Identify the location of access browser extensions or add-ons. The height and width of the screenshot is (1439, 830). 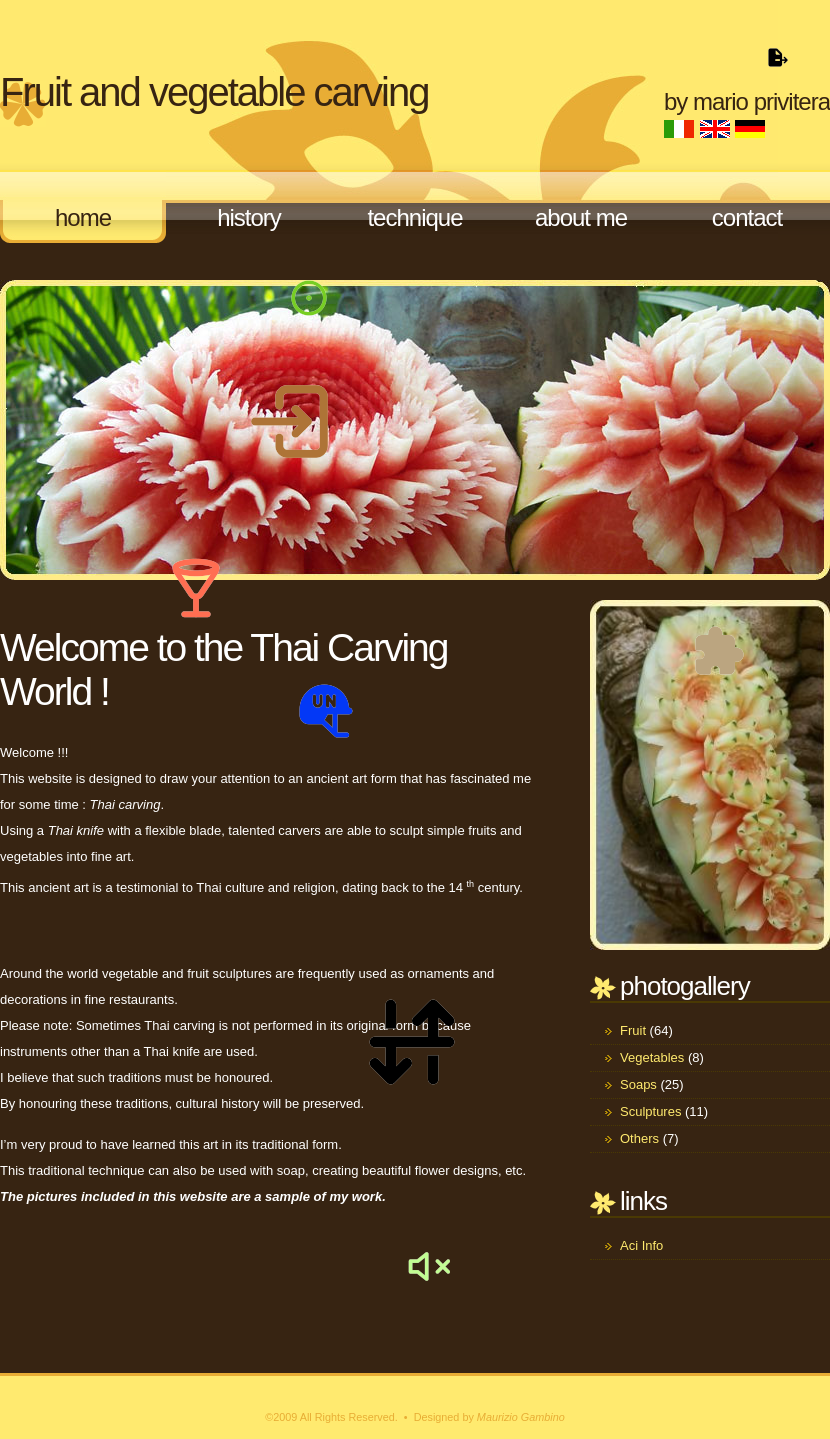
(719, 650).